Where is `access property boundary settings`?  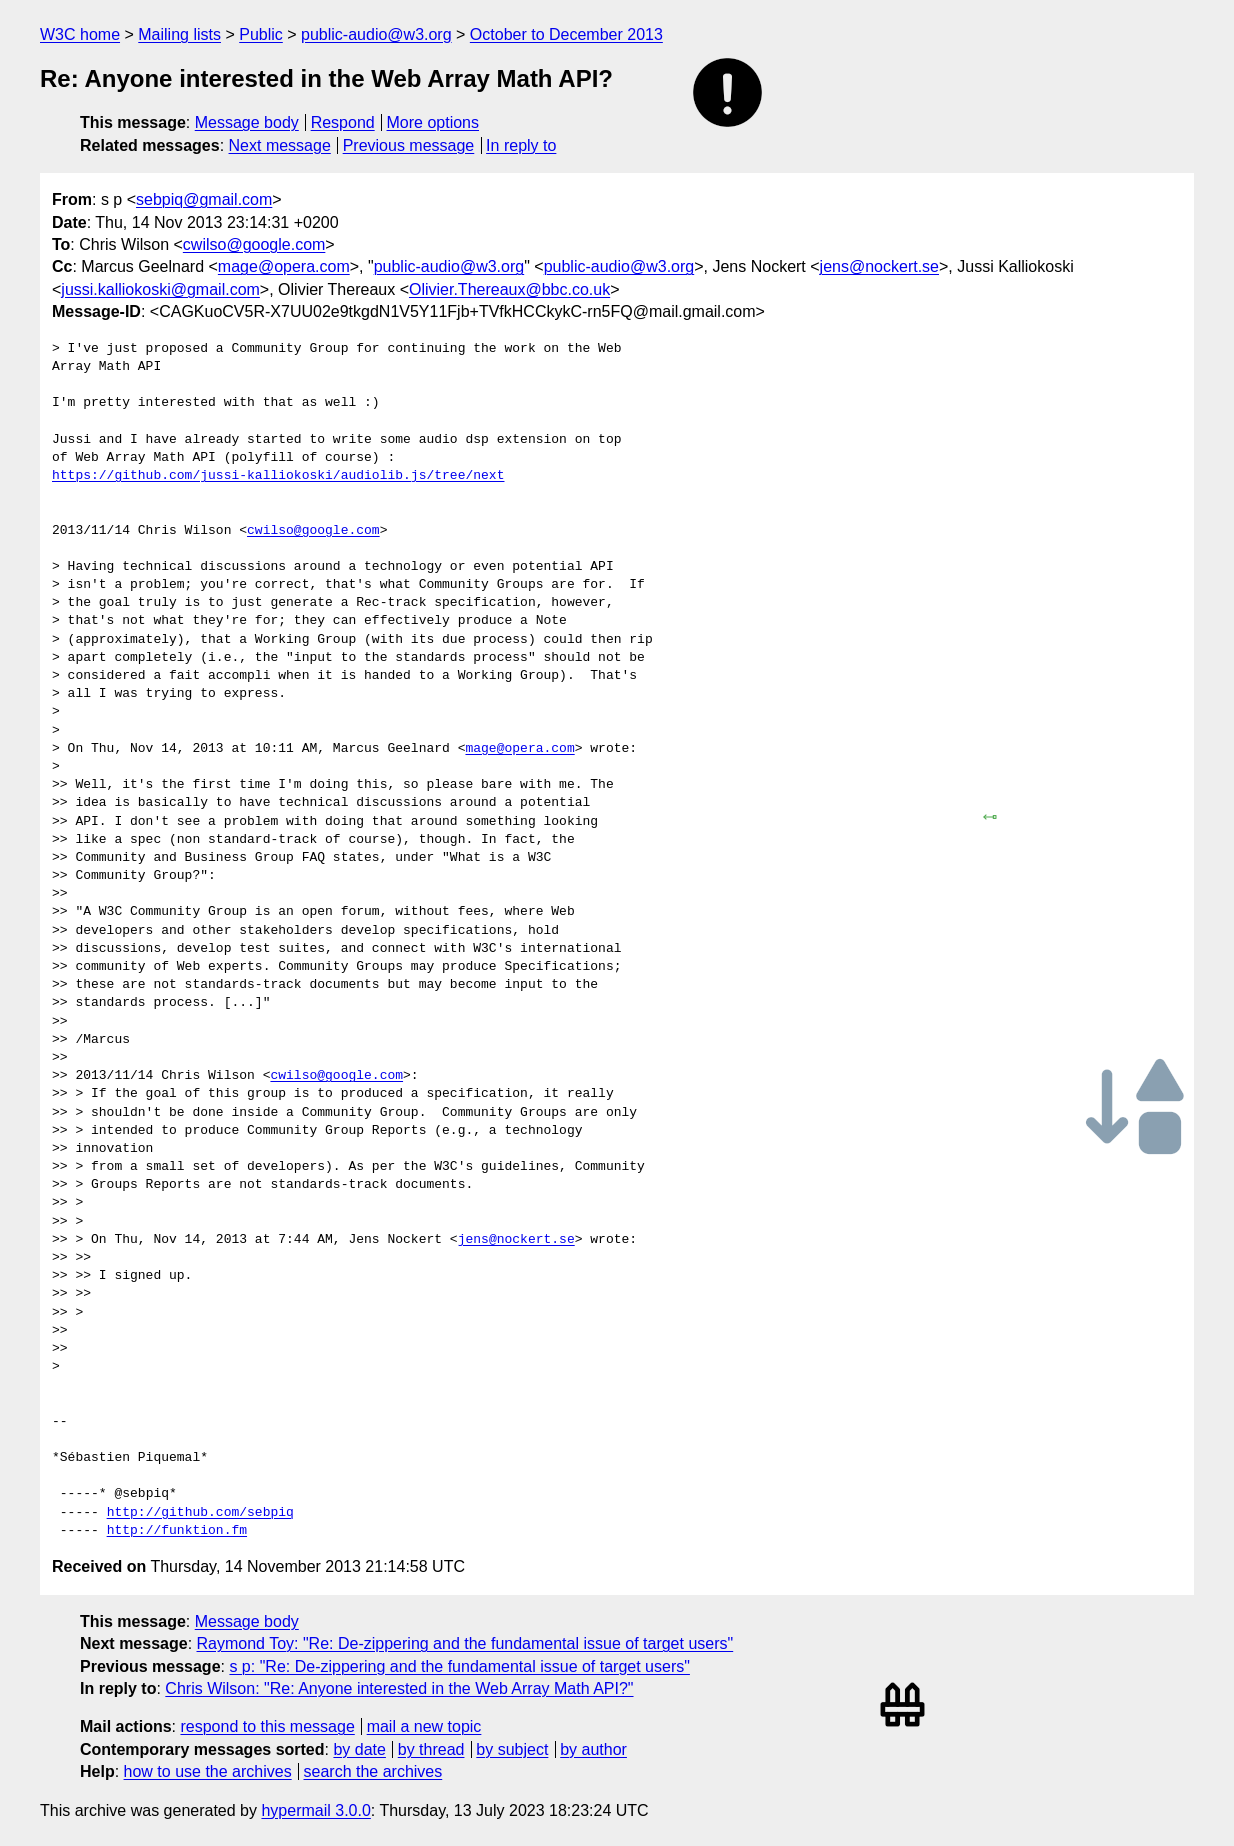 access property boundary settings is located at coordinates (902, 1704).